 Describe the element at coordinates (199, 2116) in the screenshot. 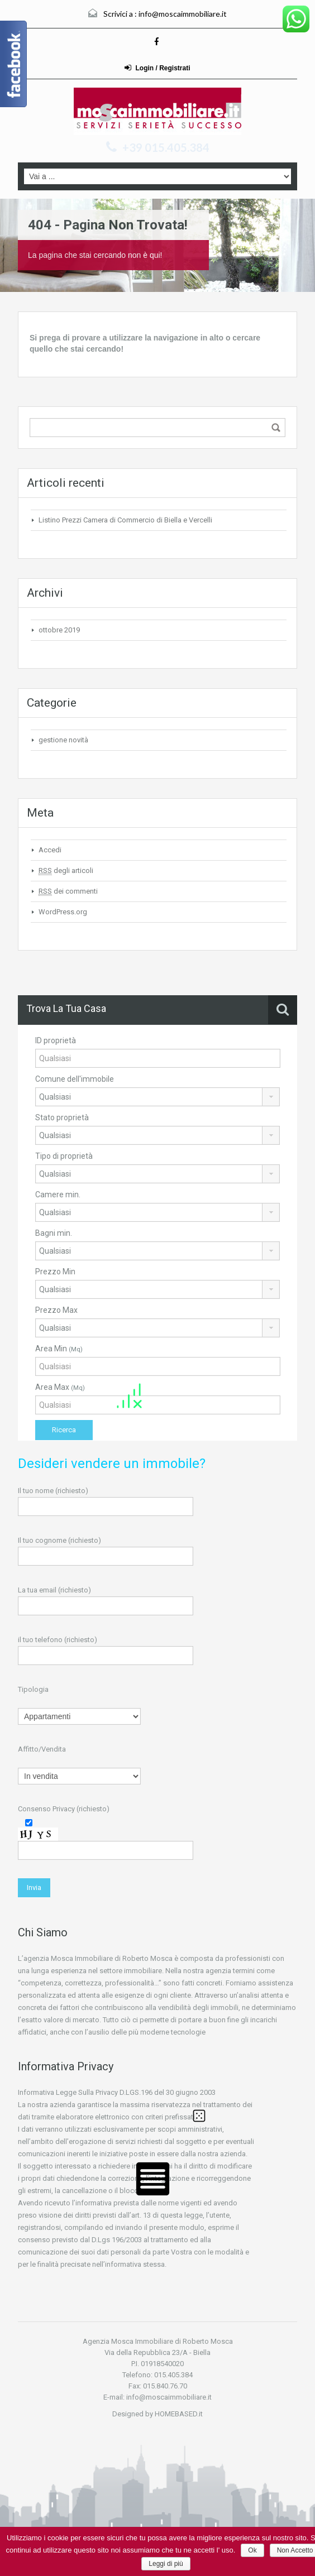

I see `roll dice or generate random number` at that location.